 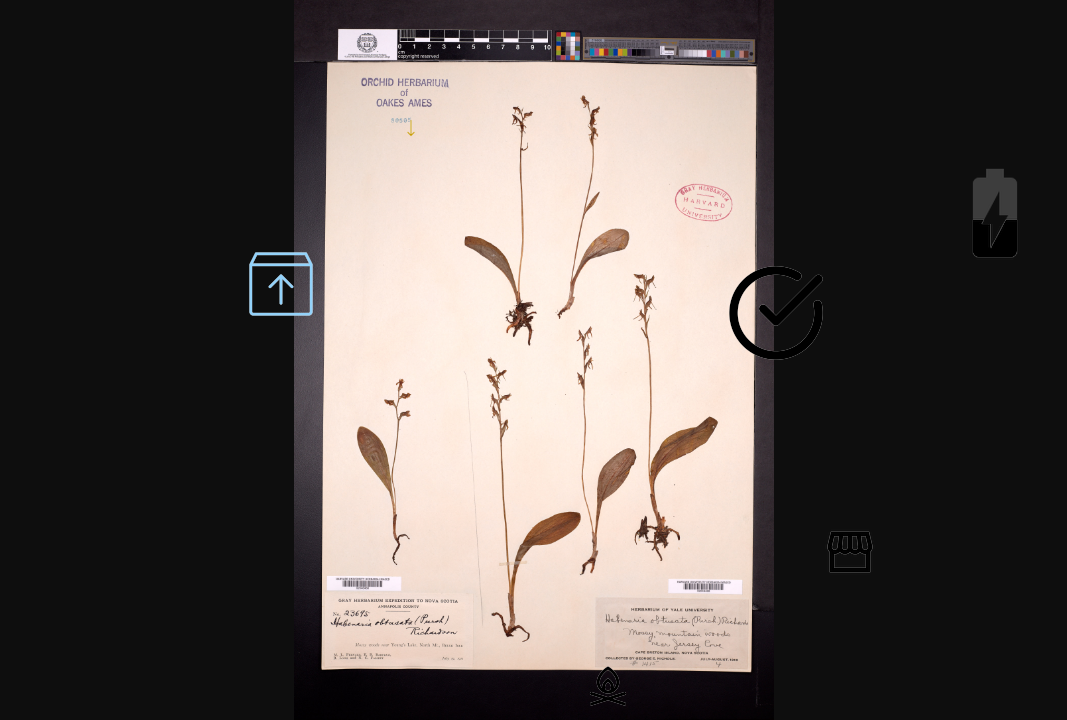 What do you see at coordinates (411, 128) in the screenshot?
I see `scroll down for more content` at bounding box center [411, 128].